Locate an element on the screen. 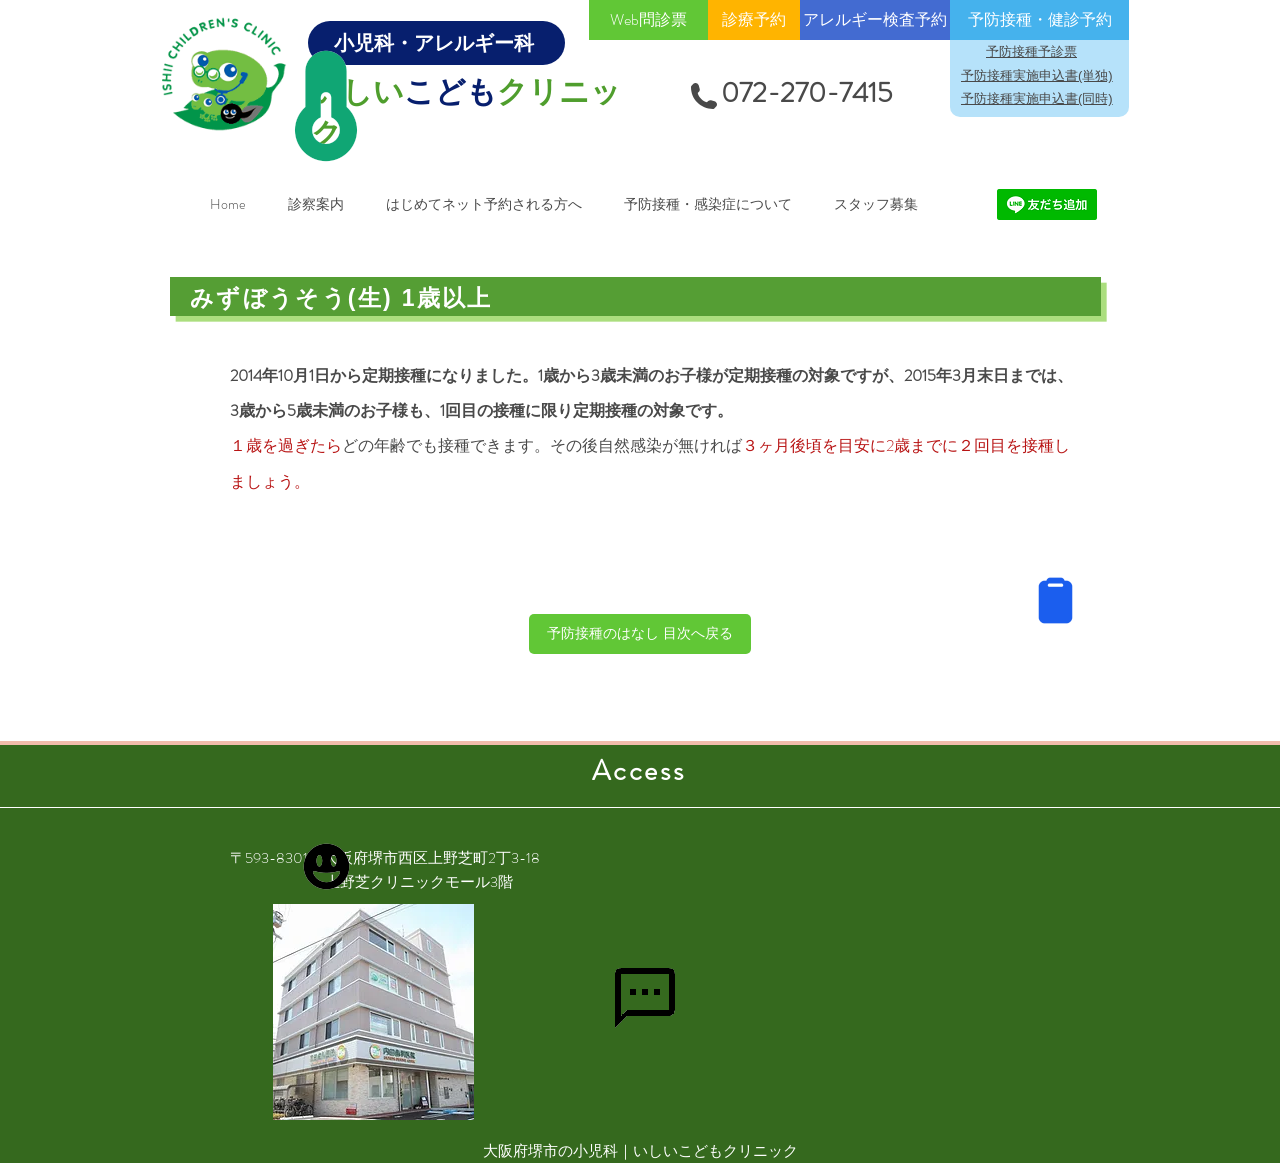 Image resolution: width=1280 pixels, height=1163 pixels. view clipboard contents is located at coordinates (1055, 600).